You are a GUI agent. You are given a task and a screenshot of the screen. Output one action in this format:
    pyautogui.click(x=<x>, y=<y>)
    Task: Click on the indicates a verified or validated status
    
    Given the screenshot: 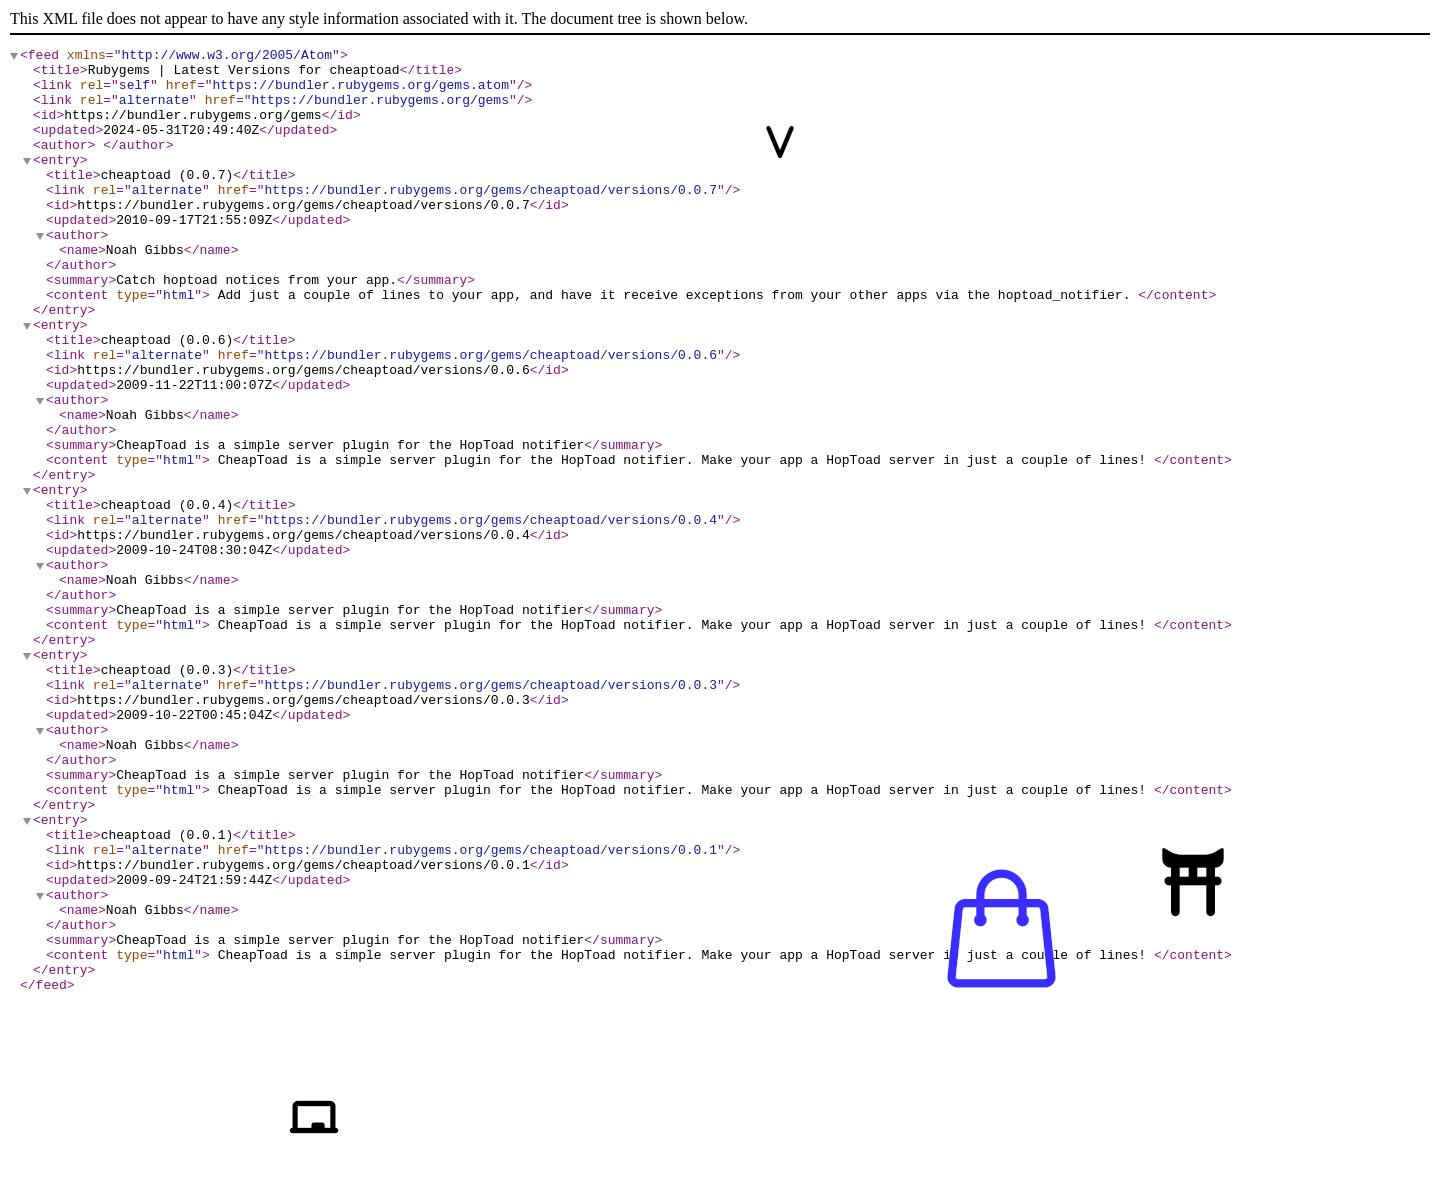 What is the action you would take?
    pyautogui.click(x=780, y=142)
    